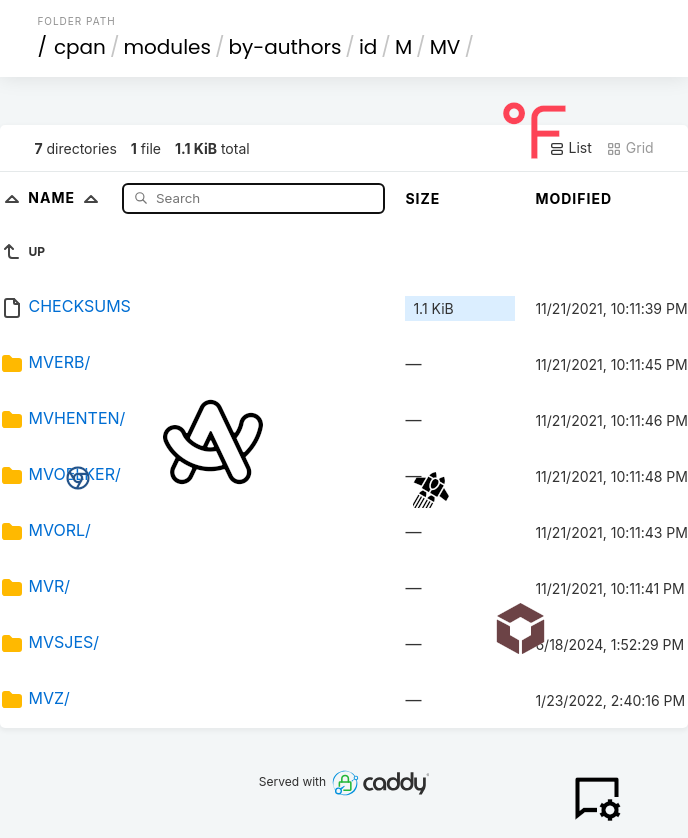 This screenshot has width=688, height=838. I want to click on jitpack package repository logo, so click(431, 490).